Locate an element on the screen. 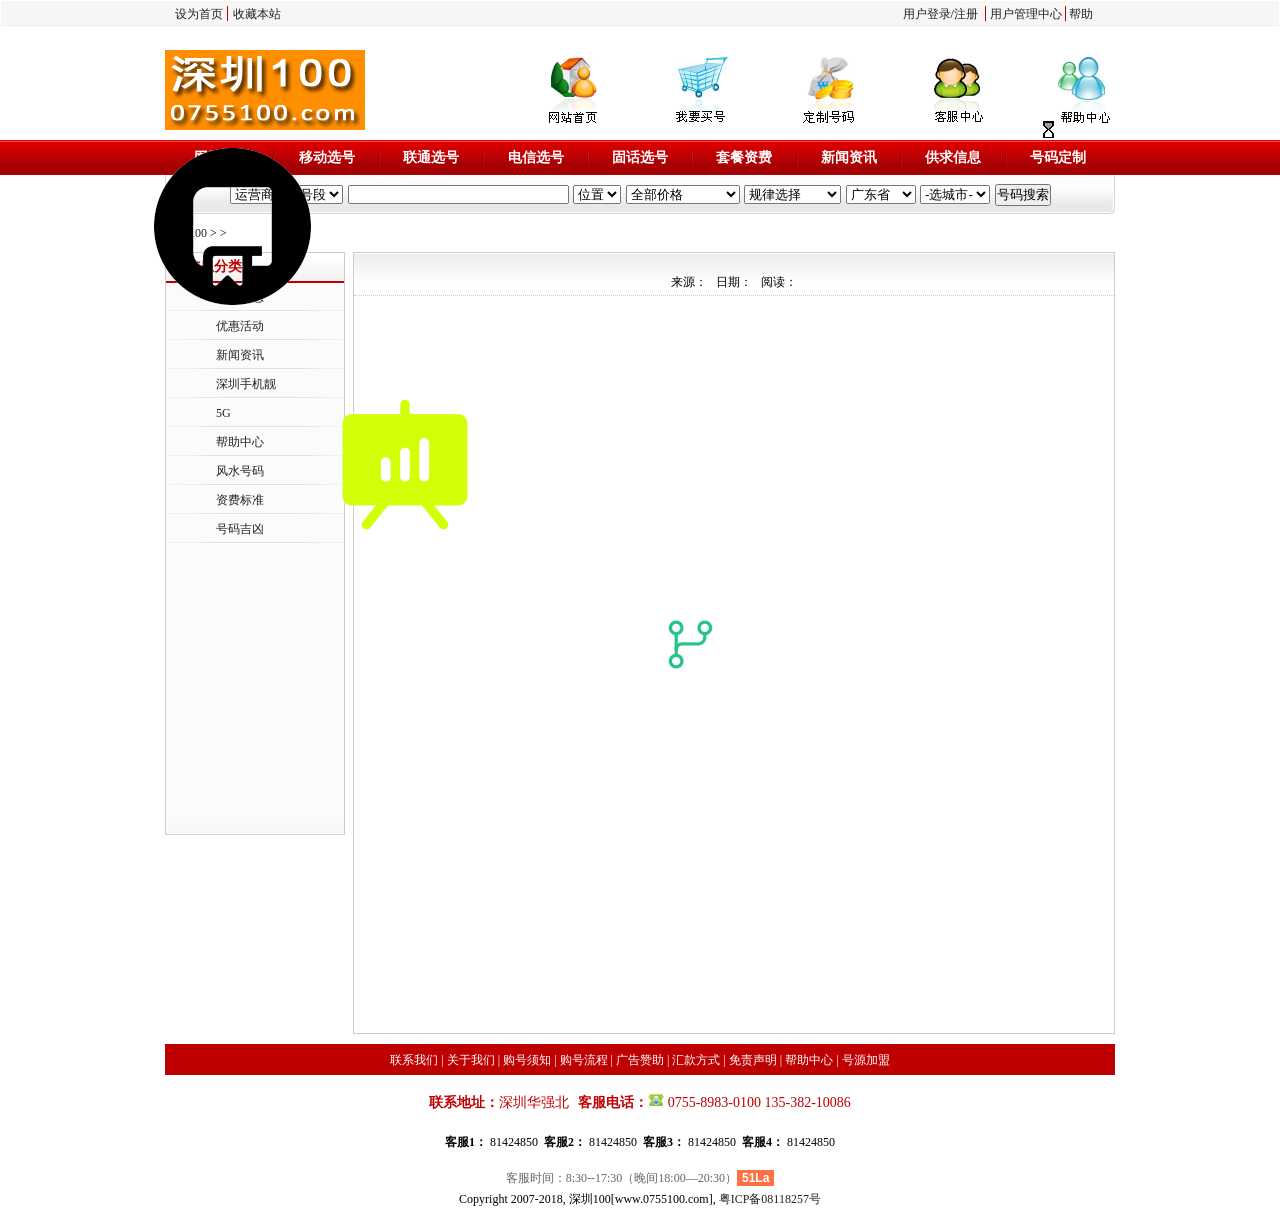 This screenshot has width=1280, height=1226. repository activity in your feed is located at coordinates (232, 226).